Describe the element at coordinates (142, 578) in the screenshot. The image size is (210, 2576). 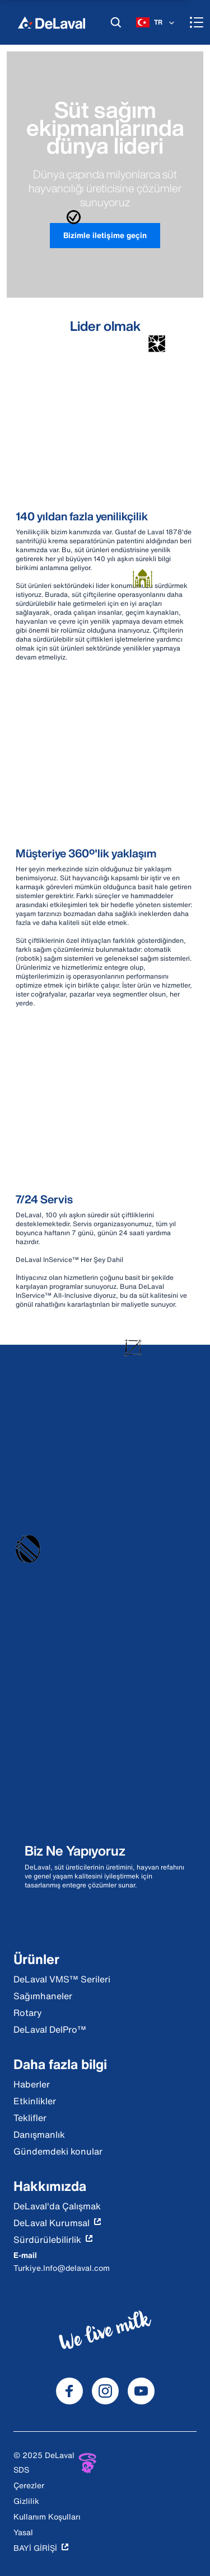
I see `view indian palace or taj mahal landmark` at that location.